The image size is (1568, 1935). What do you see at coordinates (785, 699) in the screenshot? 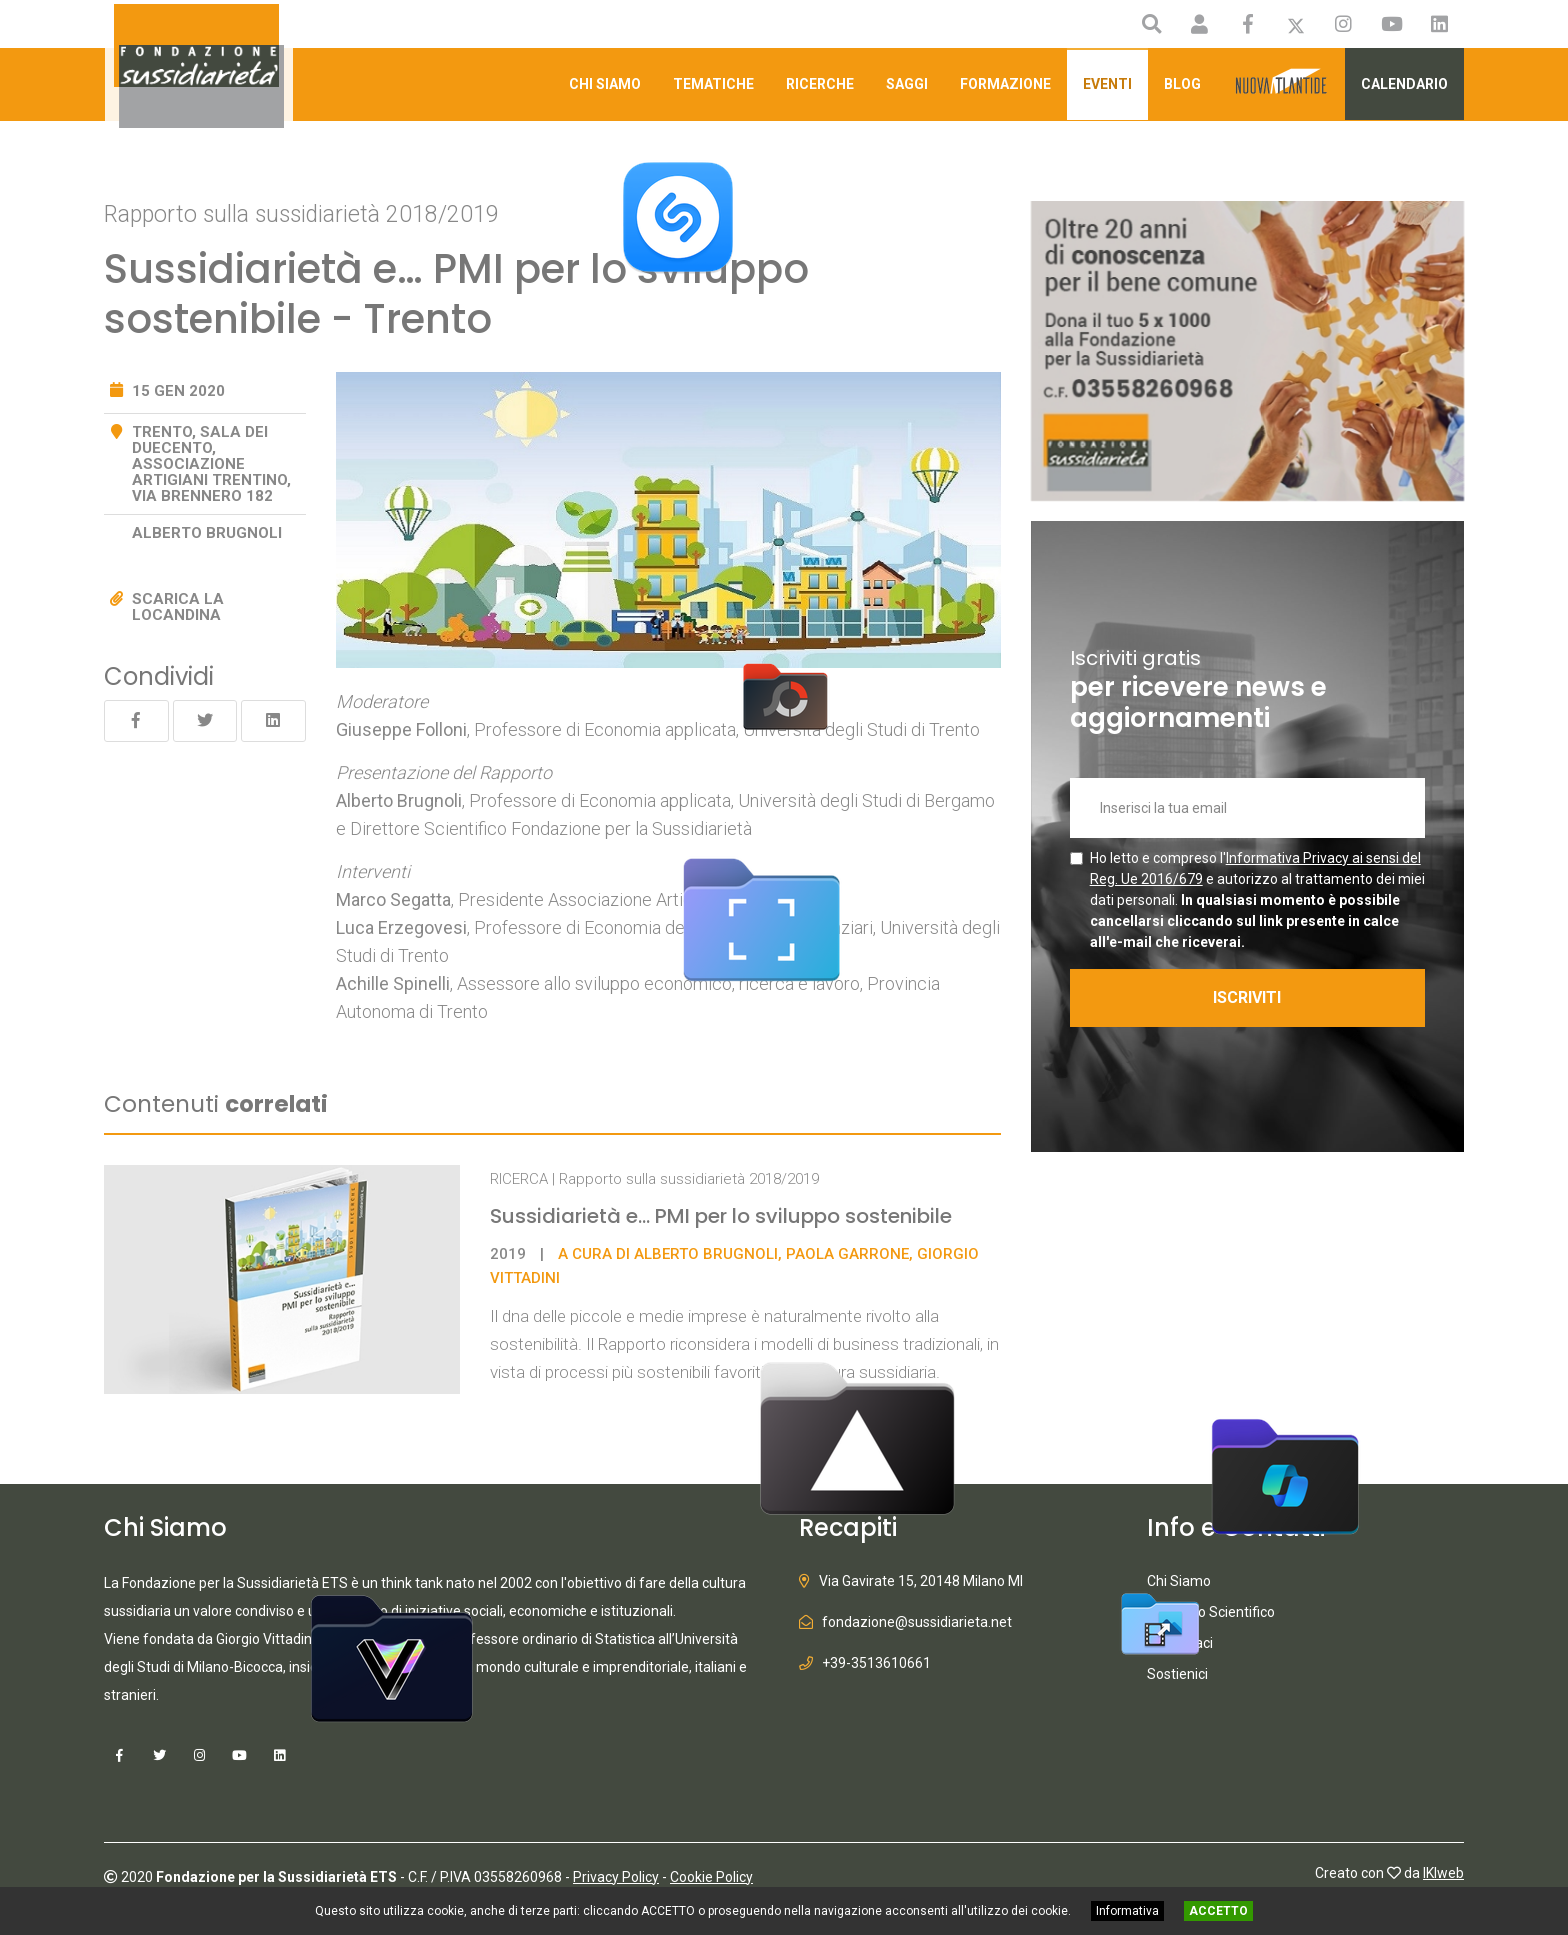
I see `open photoscape application folder` at bounding box center [785, 699].